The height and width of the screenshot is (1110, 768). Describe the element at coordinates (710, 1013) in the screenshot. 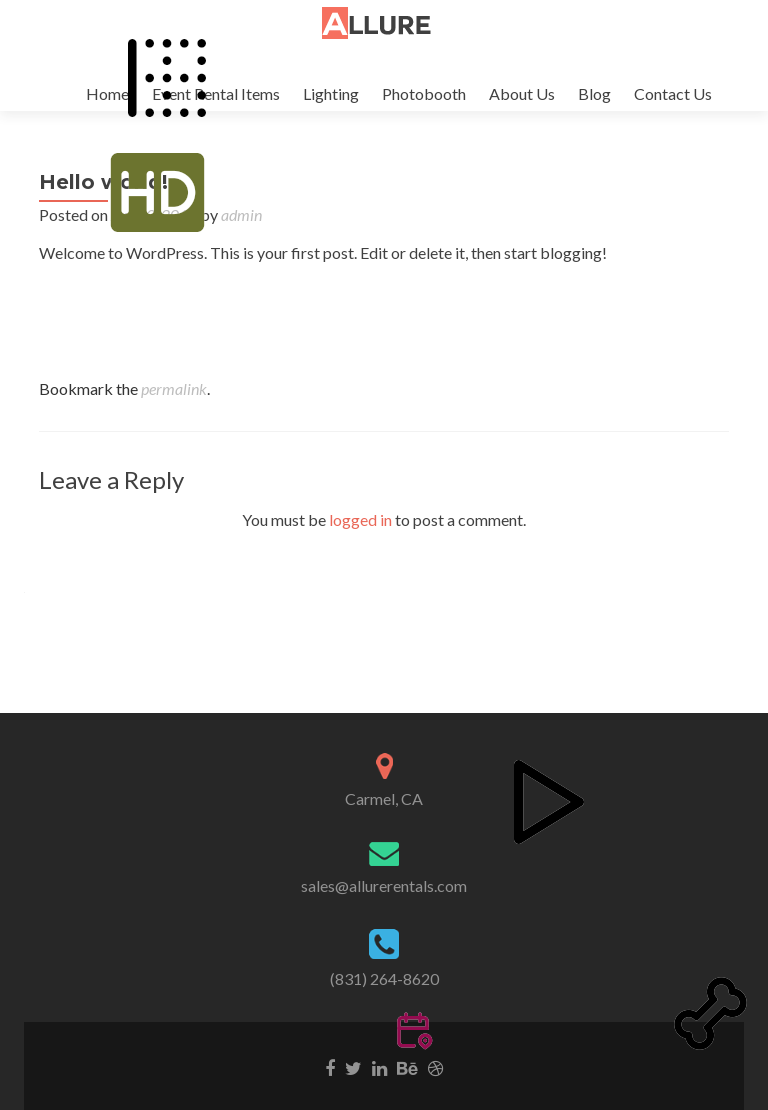

I see `access pet-related features or settings` at that location.